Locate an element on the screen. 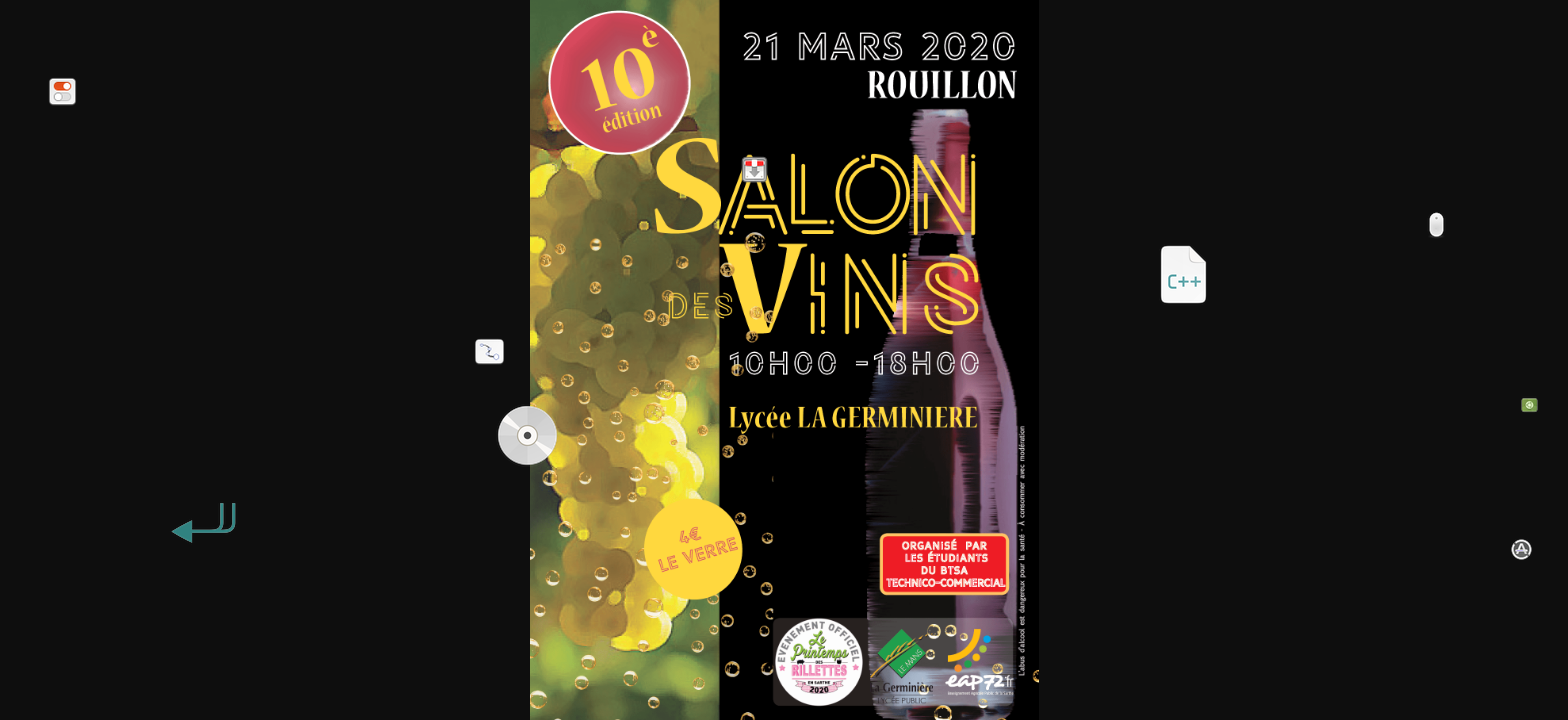 Image resolution: width=1568 pixels, height=720 pixels. connect a bluetooth mouse is located at coordinates (1436, 225).